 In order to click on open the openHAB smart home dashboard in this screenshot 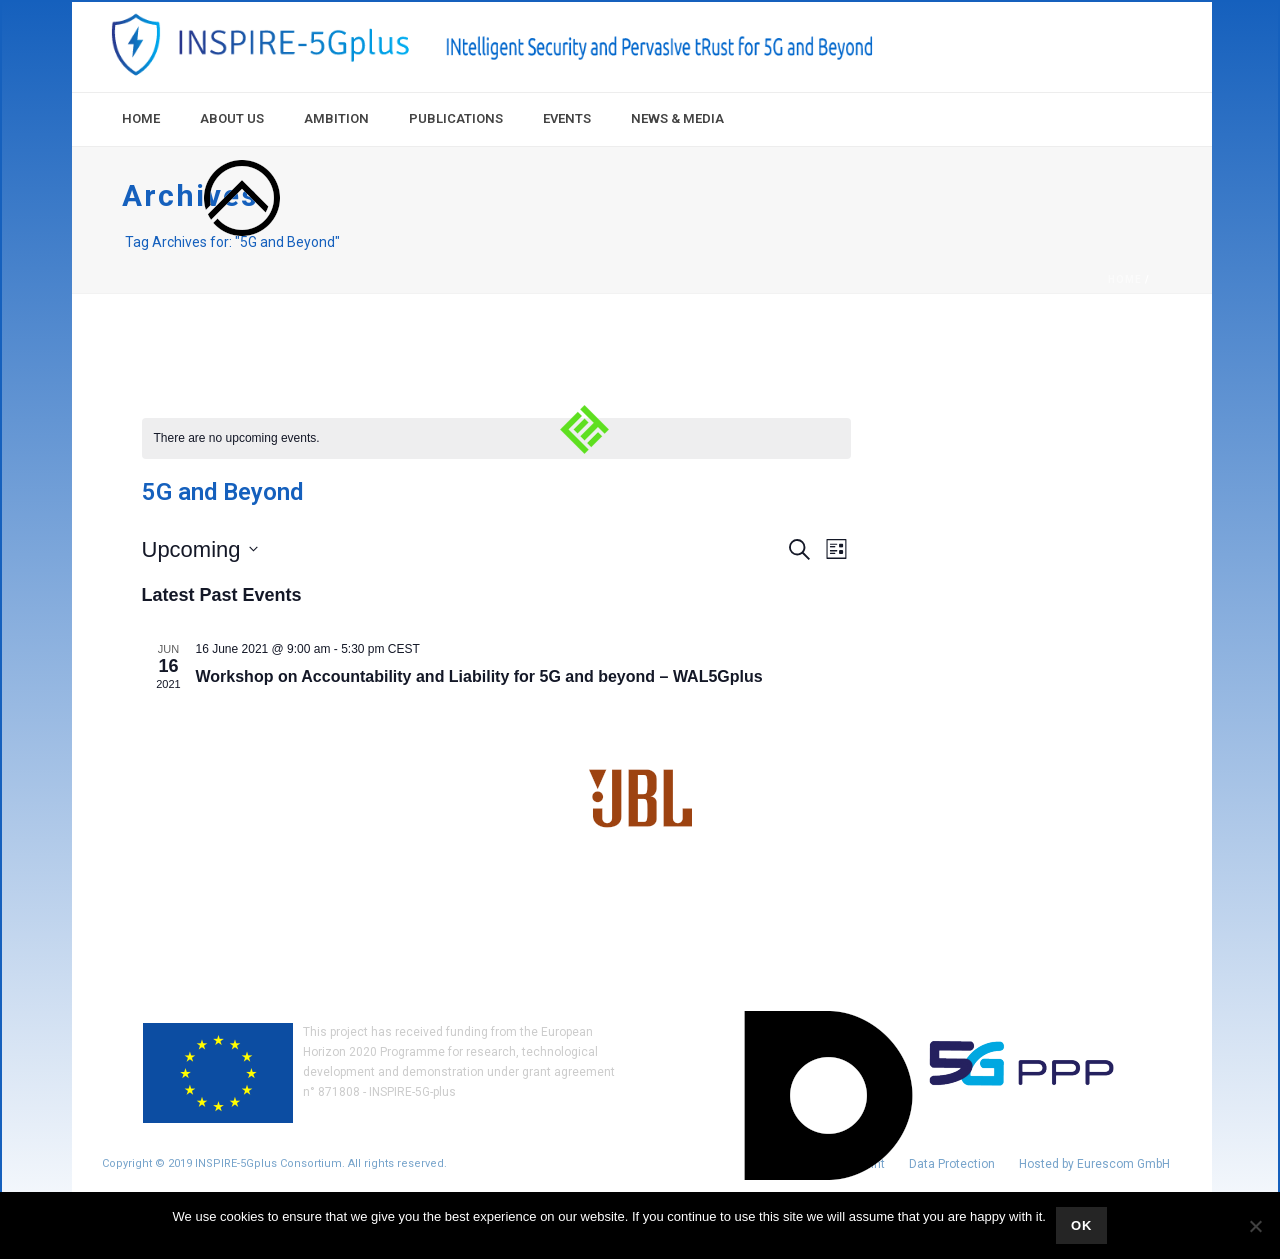, I will do `click(242, 198)`.